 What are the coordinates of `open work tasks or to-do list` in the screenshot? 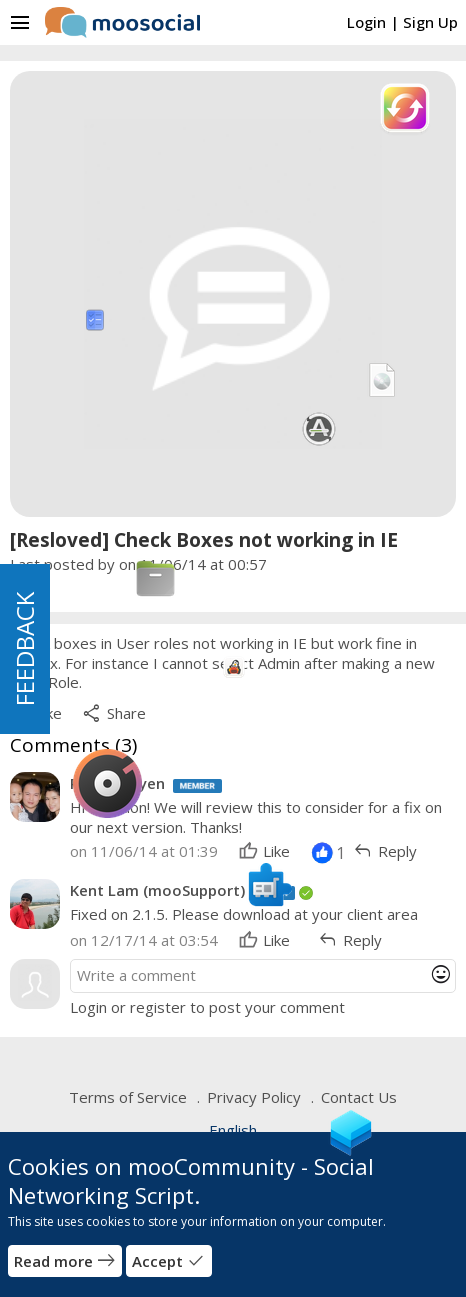 It's located at (95, 320).